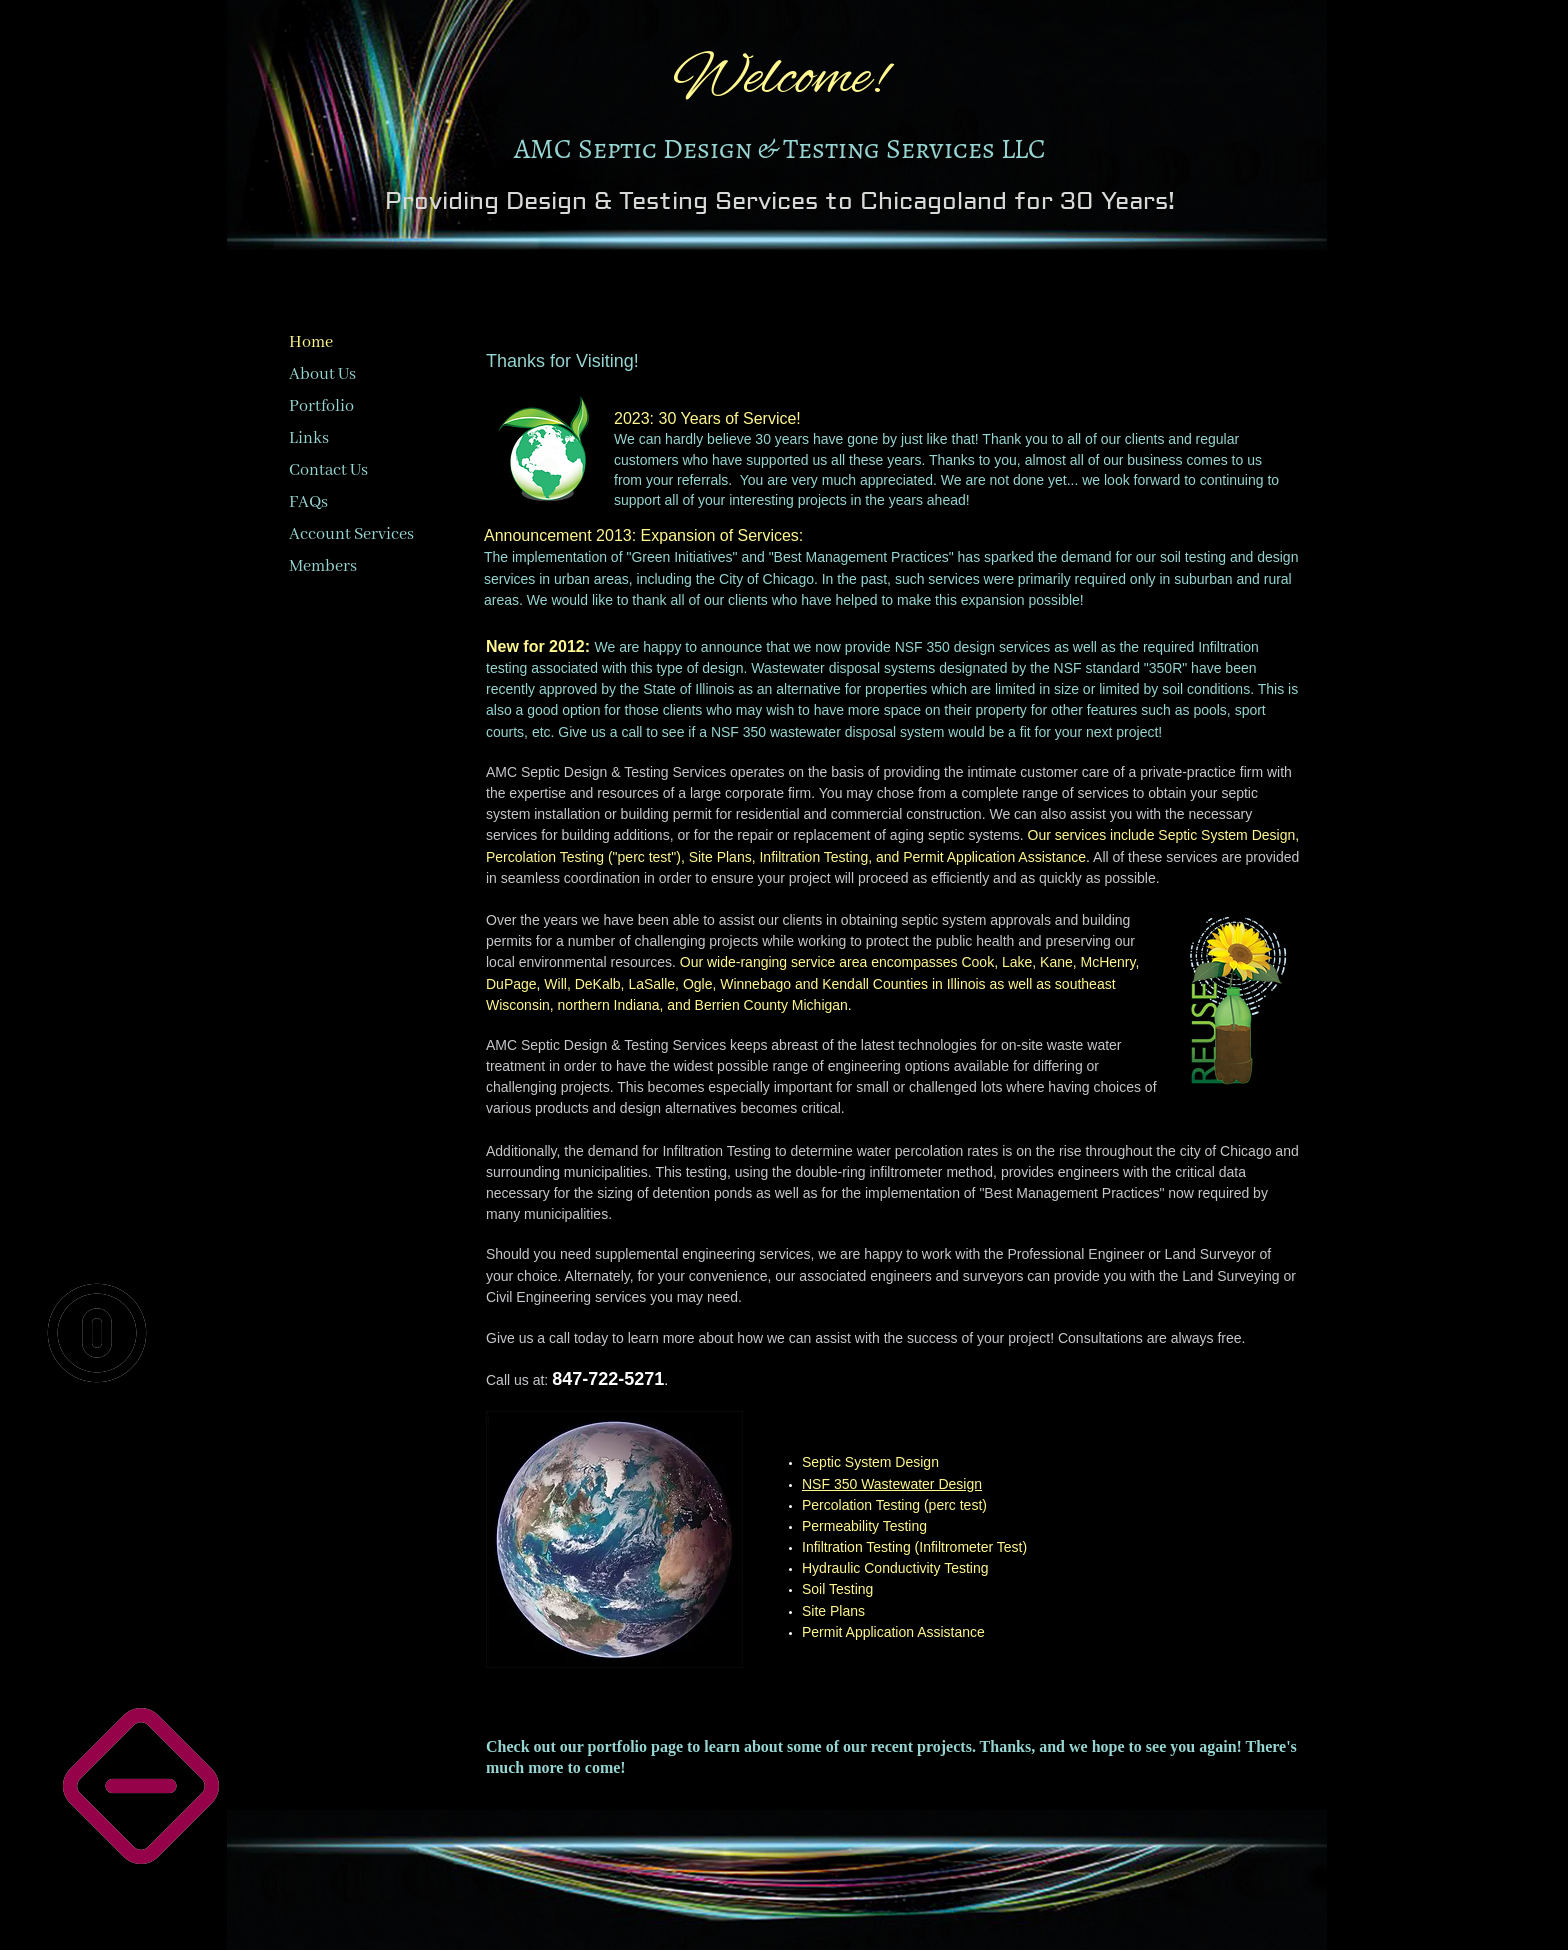 The width and height of the screenshot is (1568, 1950). I want to click on remove an item from favorites or premium collection, so click(141, 1786).